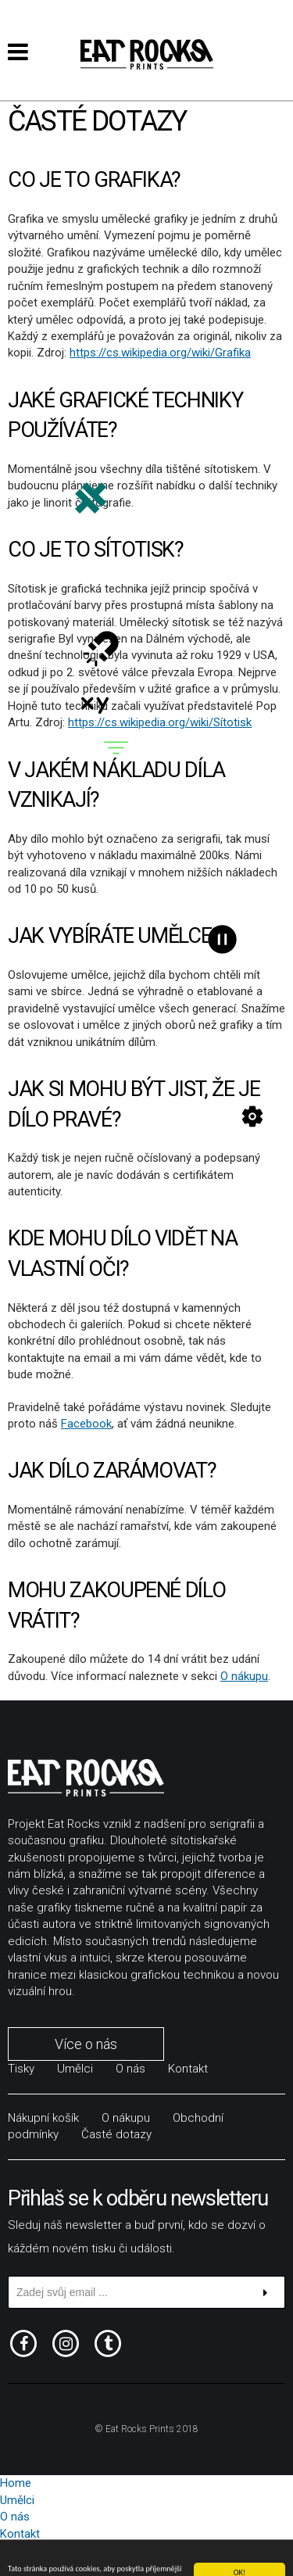 The width and height of the screenshot is (293, 2576). Describe the element at coordinates (116, 747) in the screenshot. I see `filter or sort content` at that location.